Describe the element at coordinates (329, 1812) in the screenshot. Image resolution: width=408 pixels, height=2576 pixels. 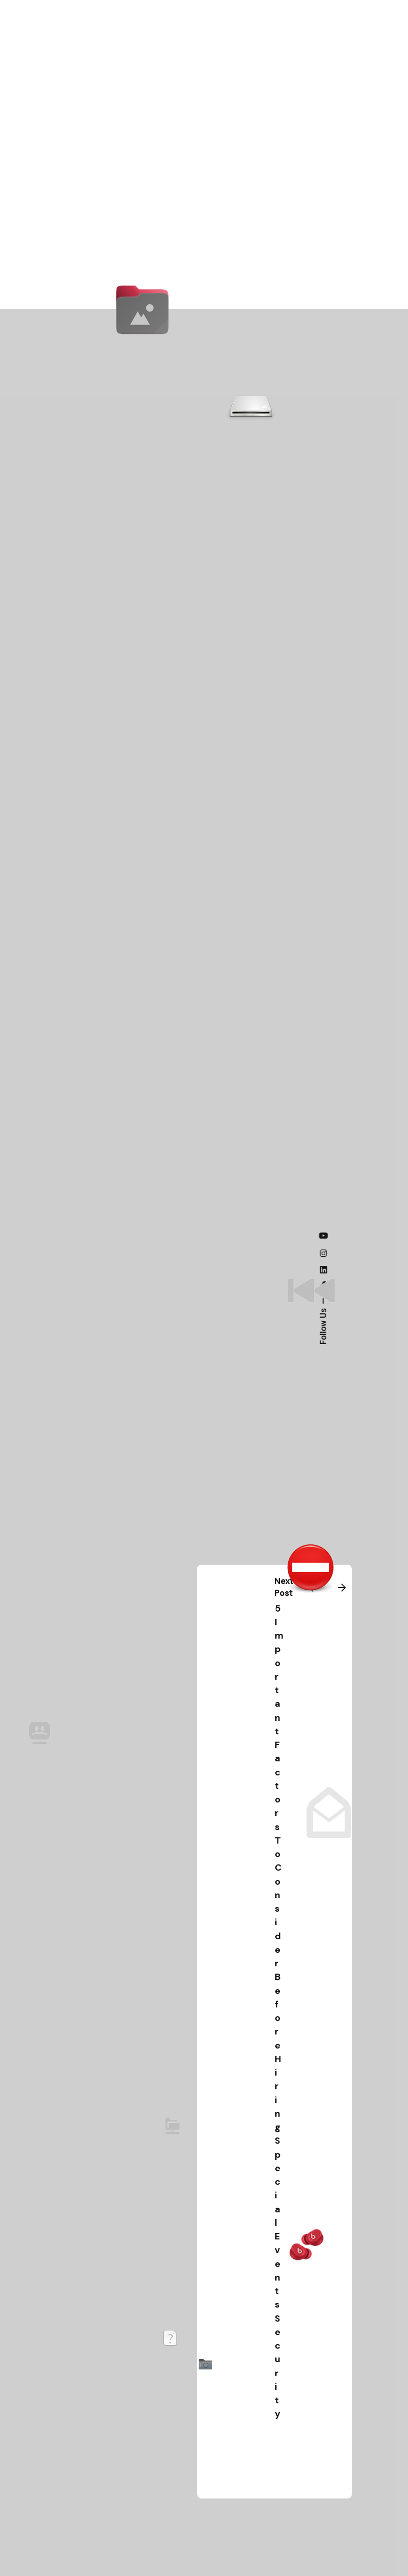
I see `indicates a message has been read` at that location.